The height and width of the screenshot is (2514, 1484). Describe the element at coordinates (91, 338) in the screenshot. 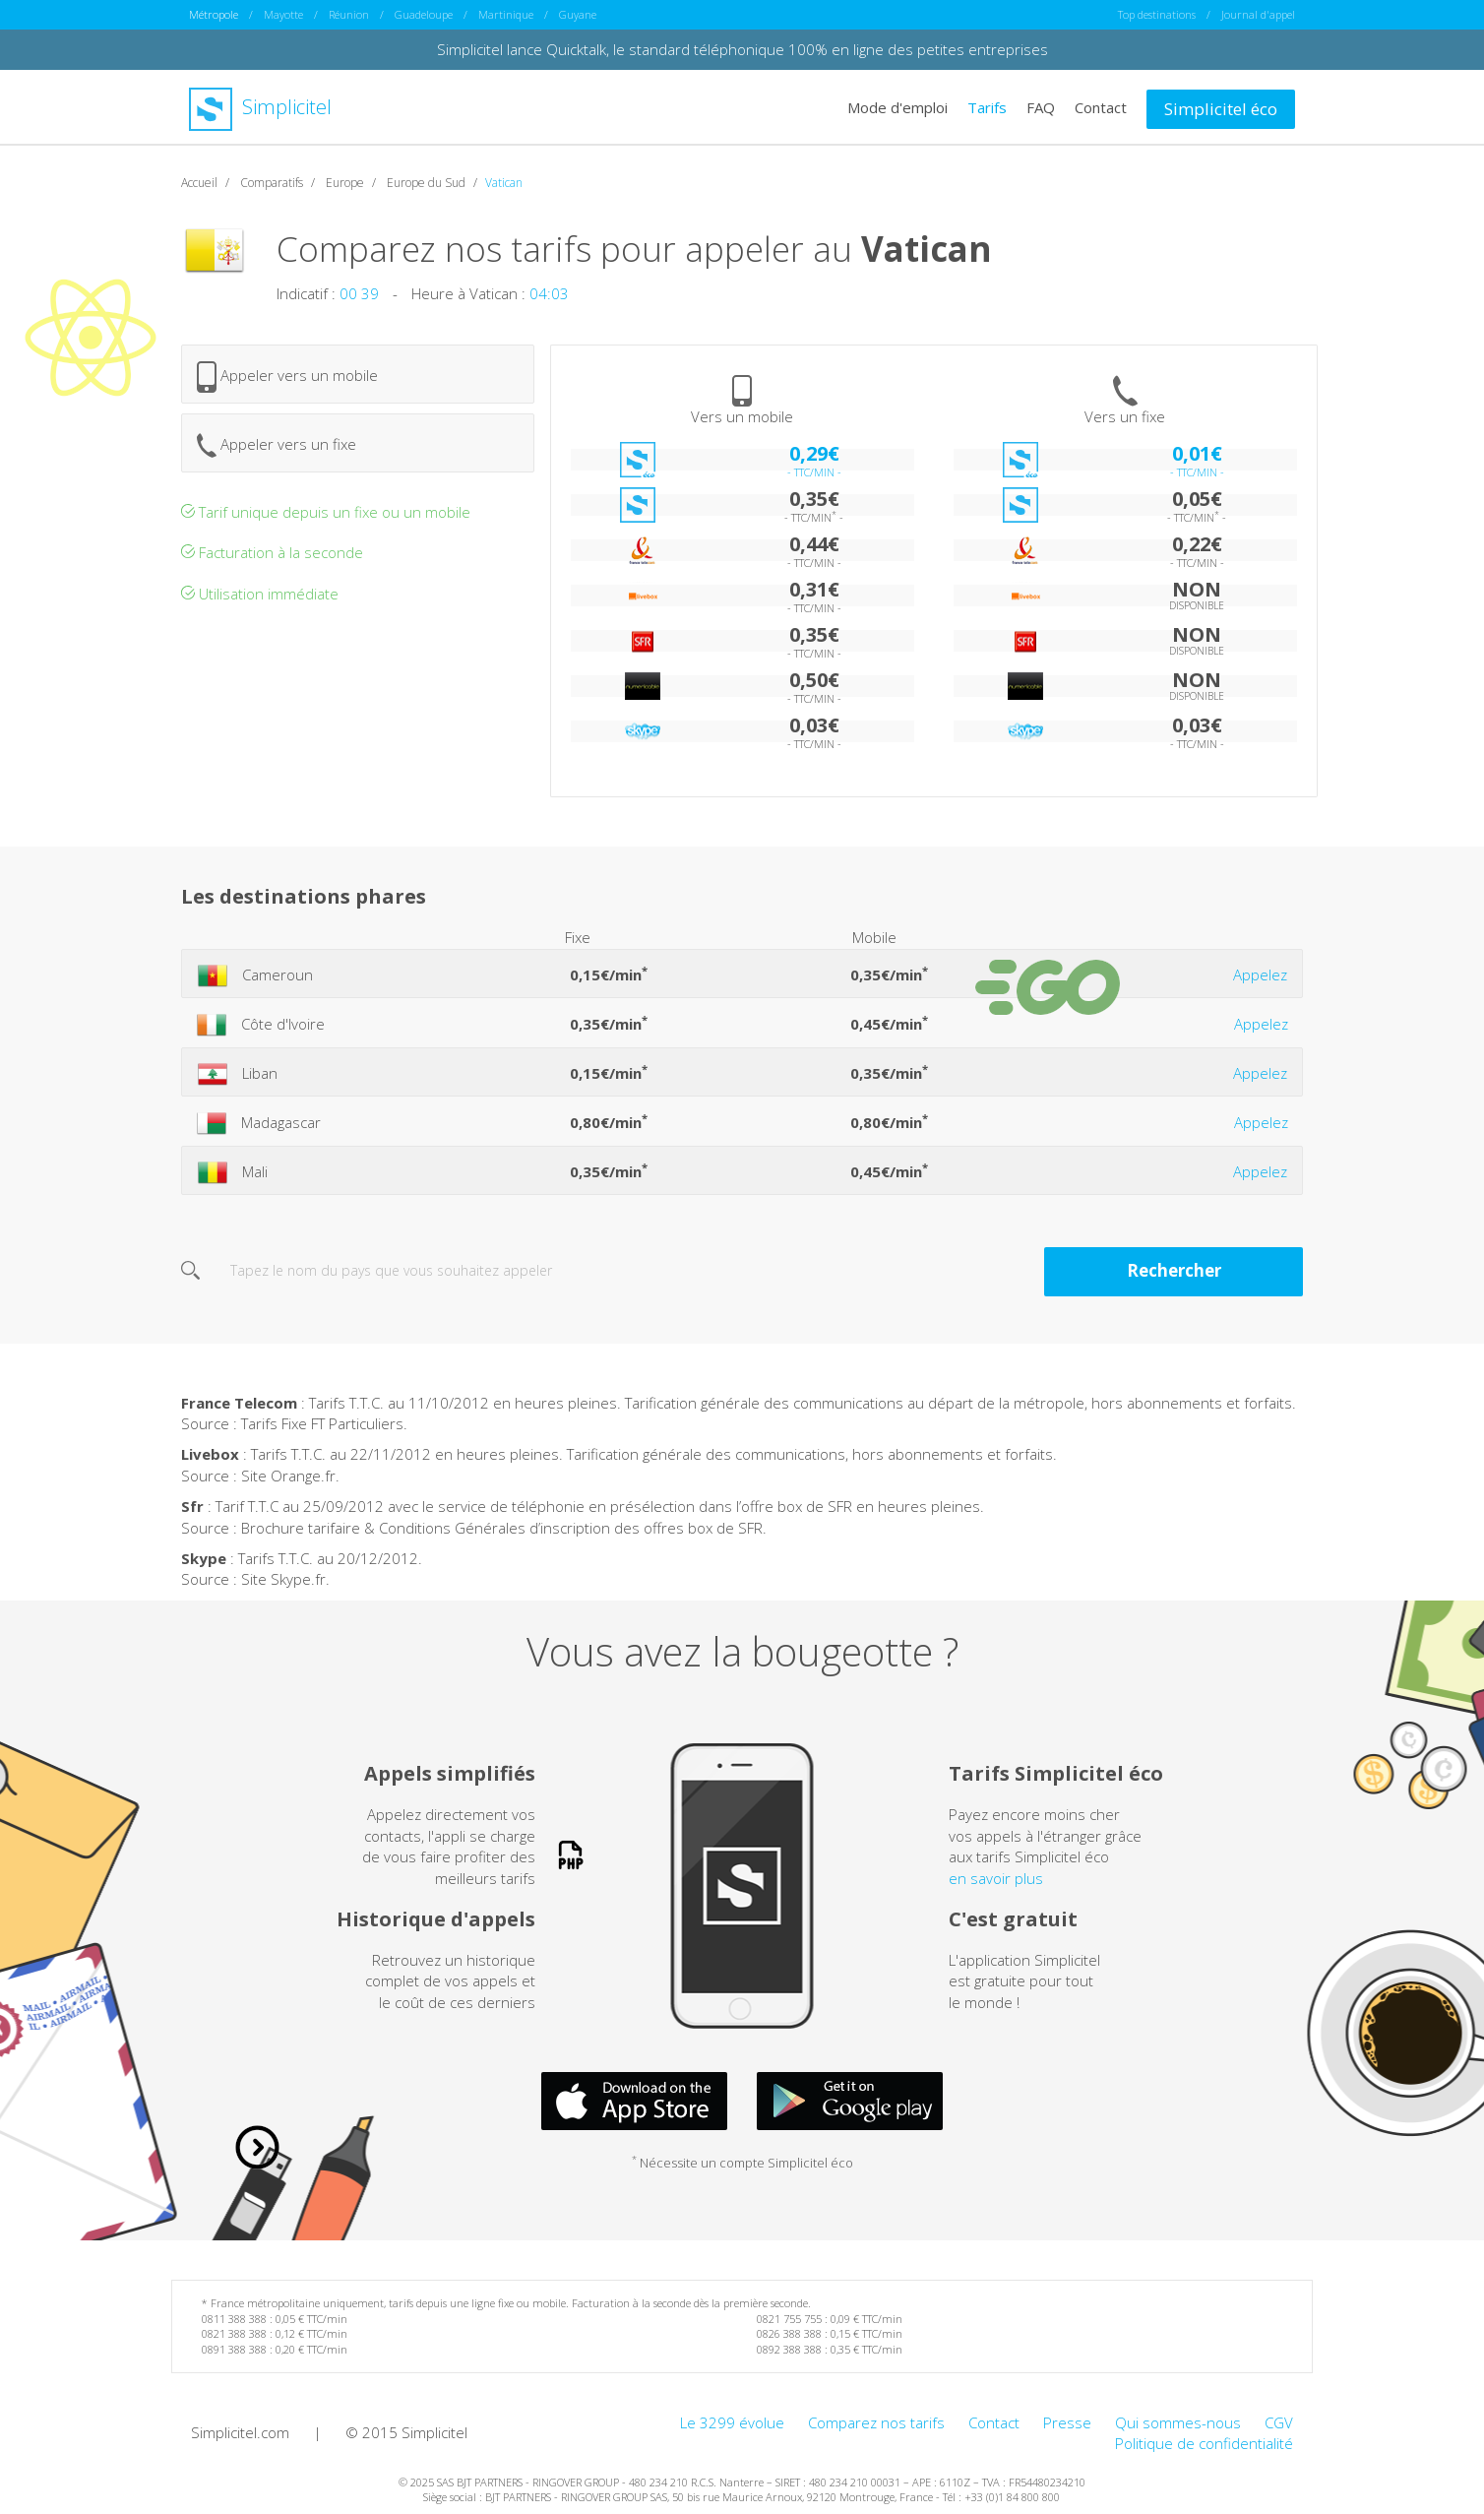

I see `React framework or library logo` at that location.